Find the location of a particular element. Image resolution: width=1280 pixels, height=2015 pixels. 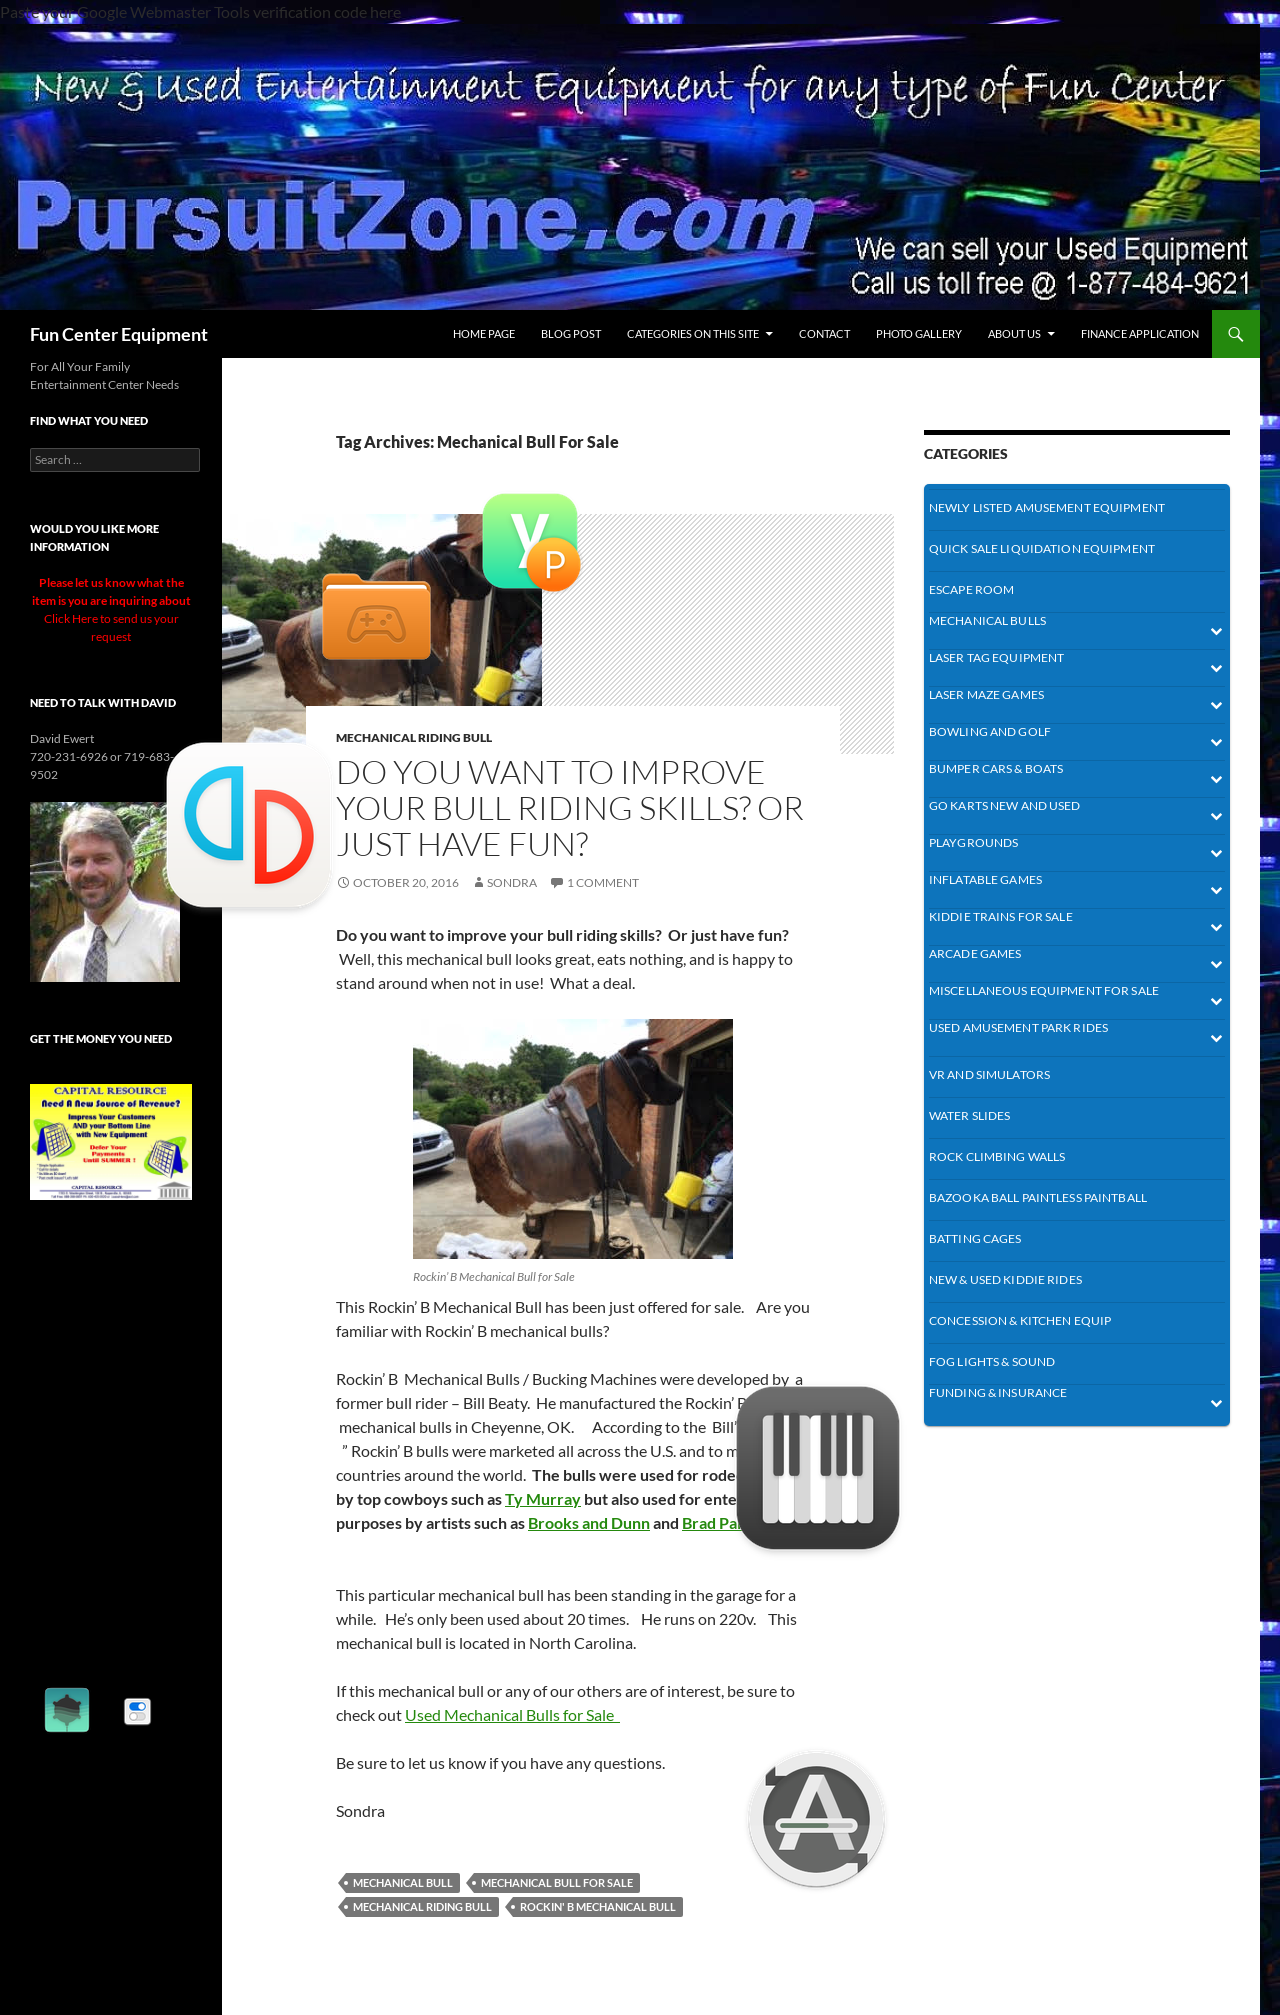

open yubikey piv manager app is located at coordinates (530, 541).